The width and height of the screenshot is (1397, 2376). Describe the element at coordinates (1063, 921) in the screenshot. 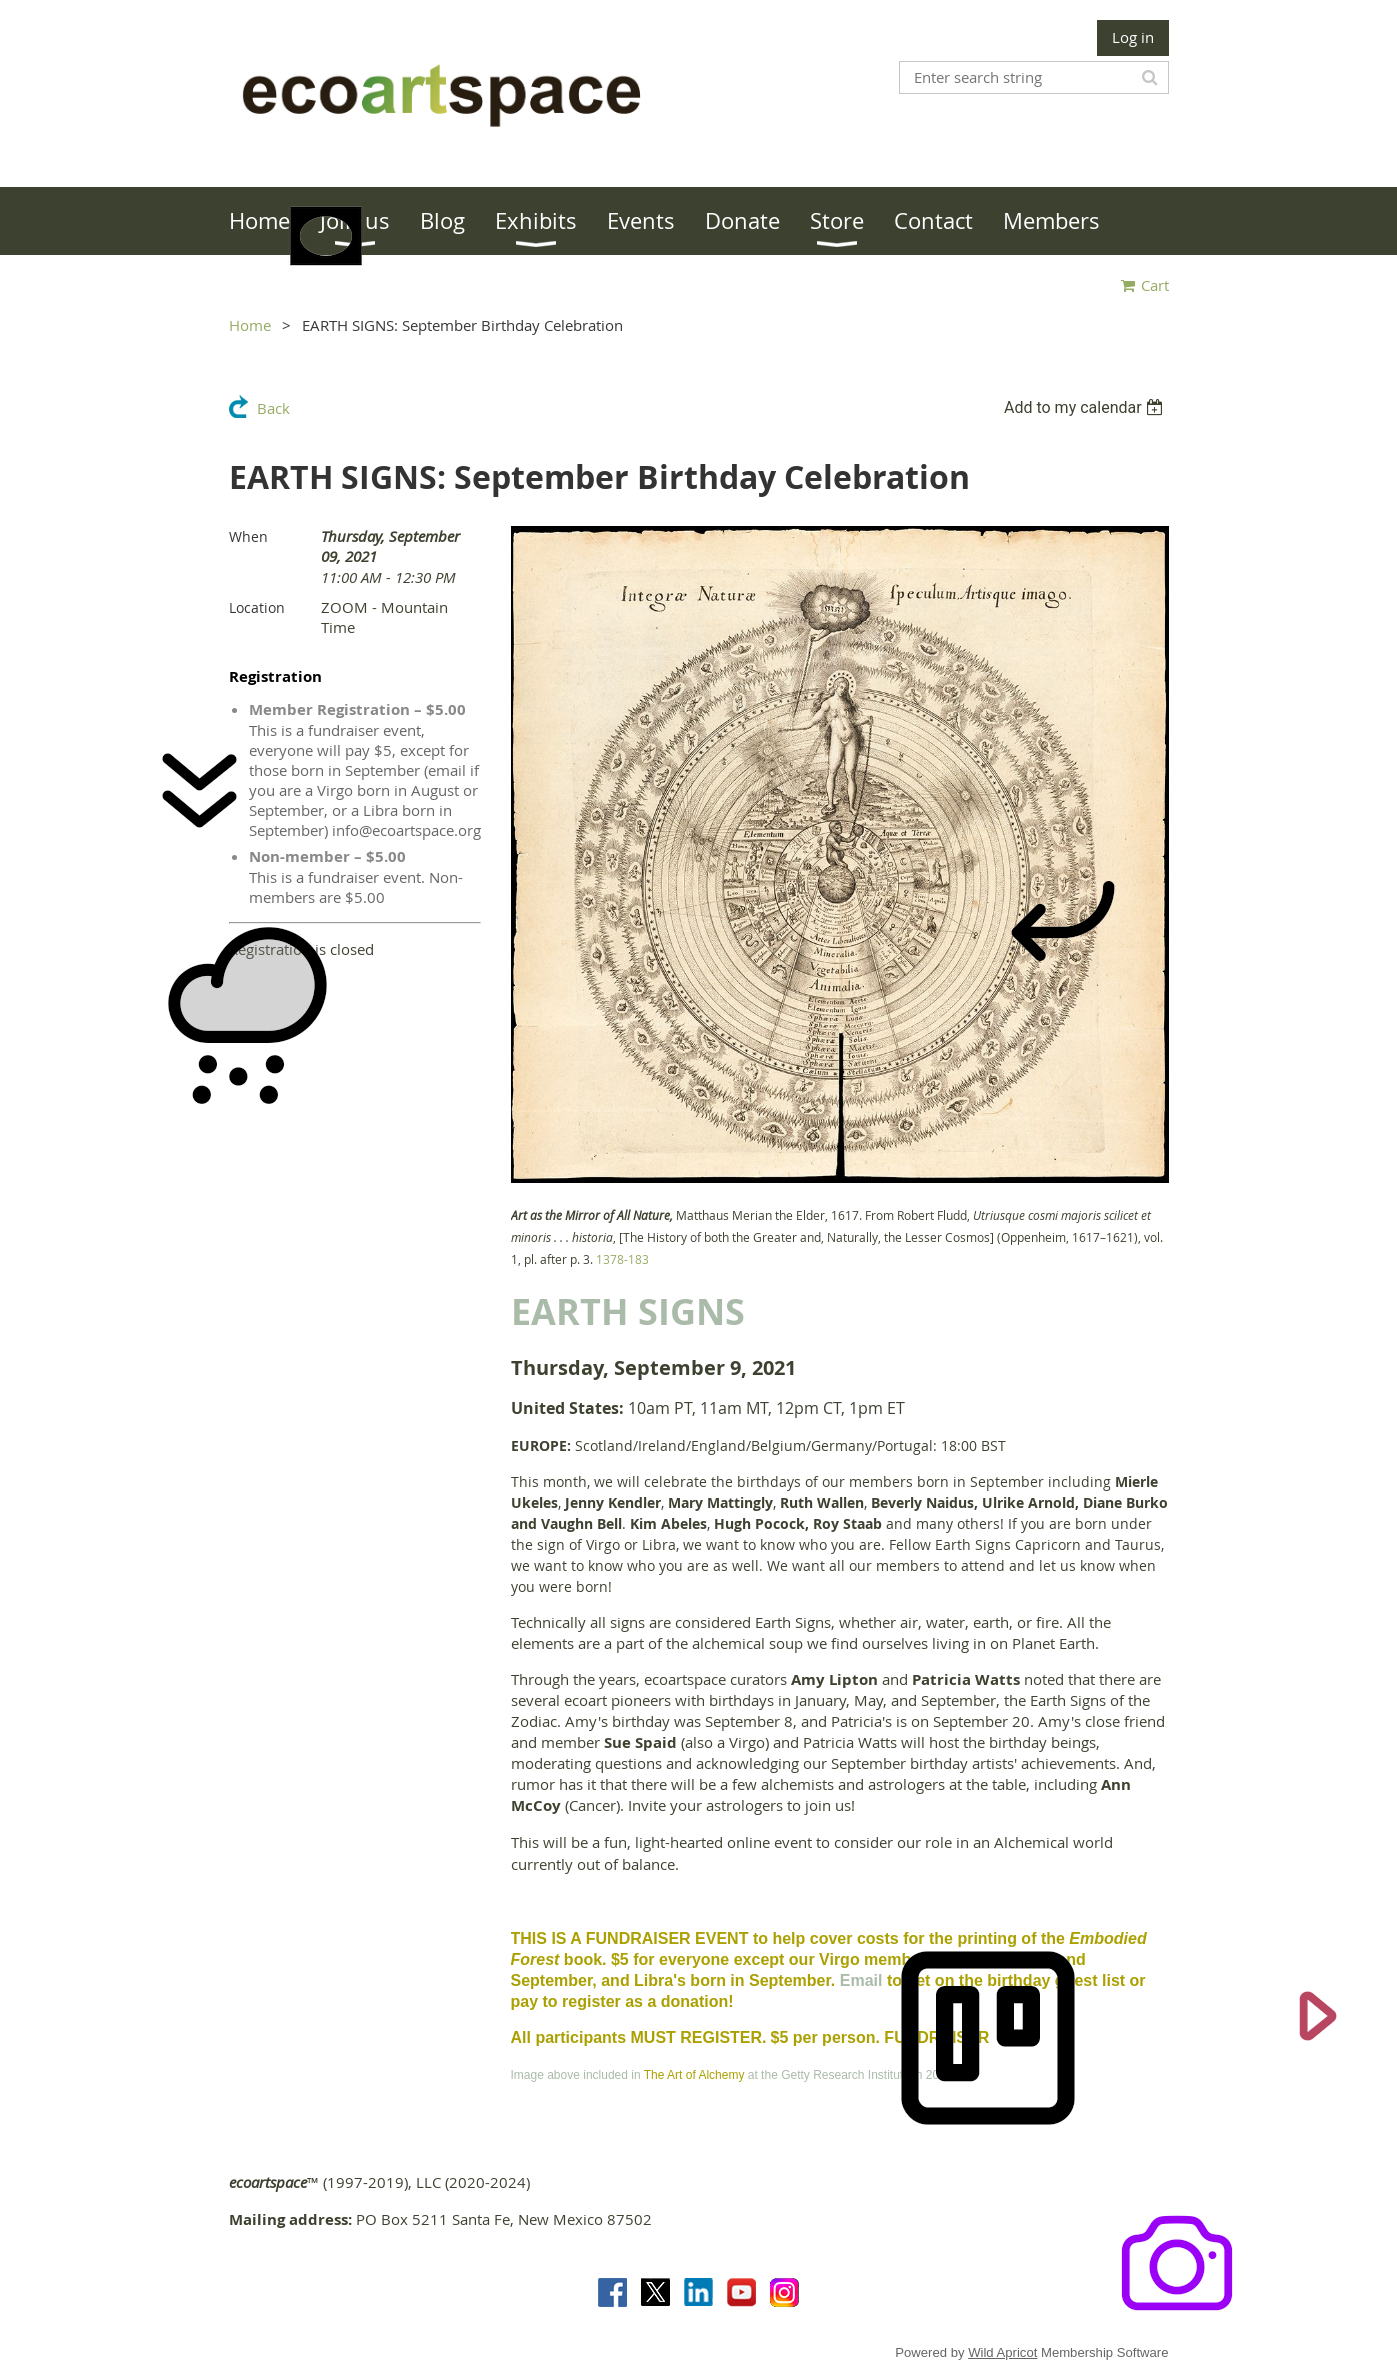

I see `reply to a message` at that location.